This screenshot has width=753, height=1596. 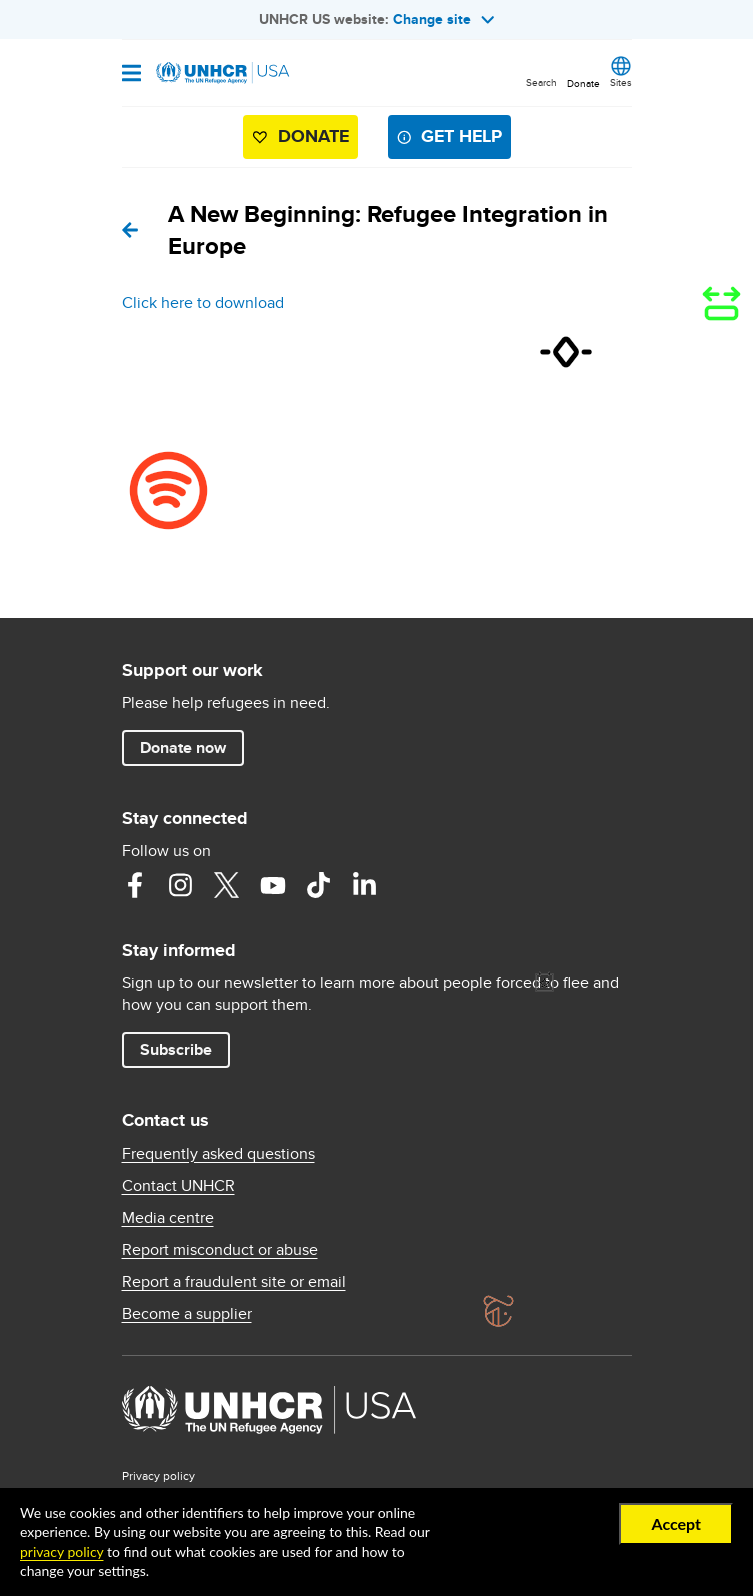 What do you see at coordinates (566, 352) in the screenshot?
I see `align keyframe to horizontal center` at bounding box center [566, 352].